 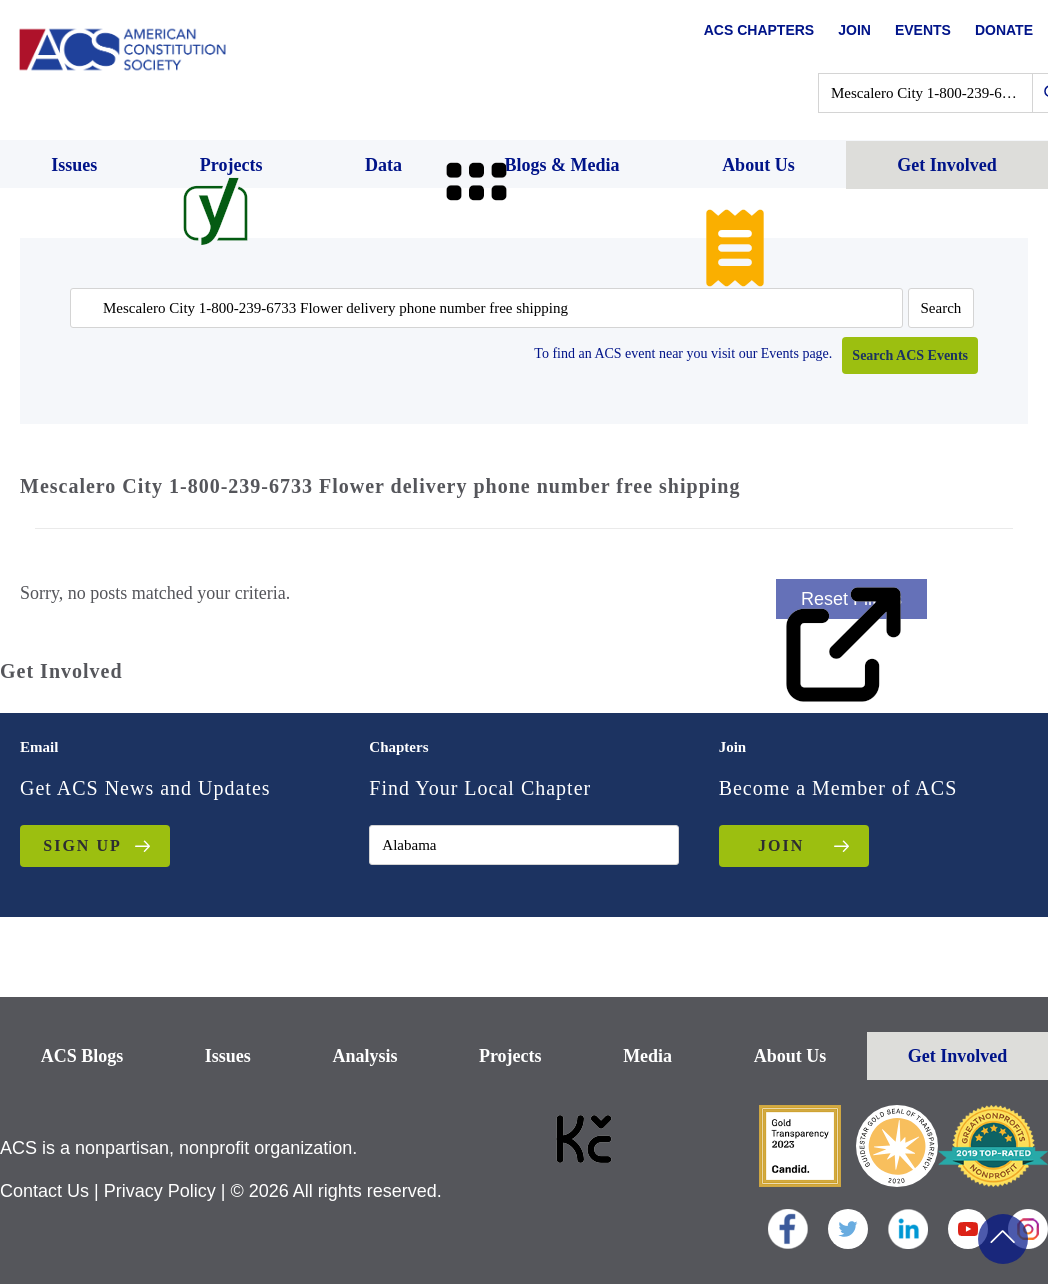 What do you see at coordinates (215, 211) in the screenshot?
I see `yoast SEO plugin logo` at bounding box center [215, 211].